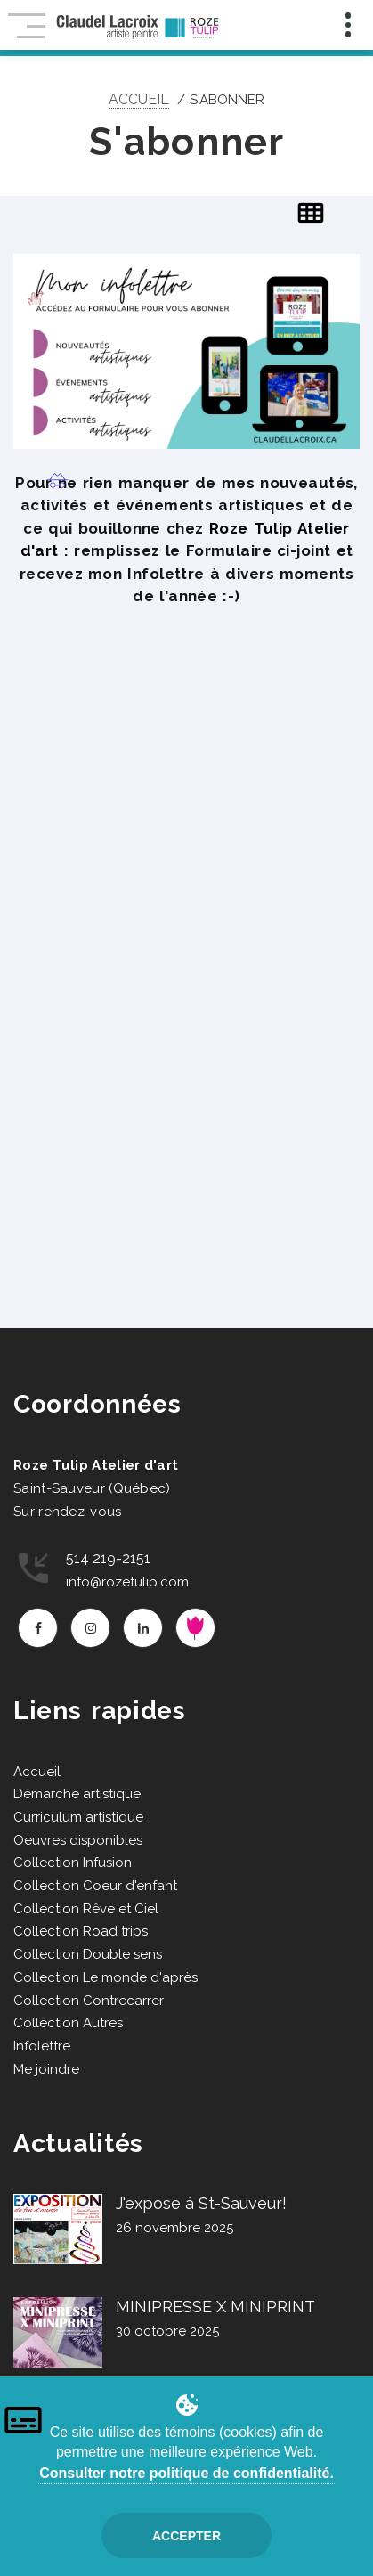 The image size is (373, 2576). Describe the element at coordinates (35, 298) in the screenshot. I see `swipe right to continue or advance` at that location.